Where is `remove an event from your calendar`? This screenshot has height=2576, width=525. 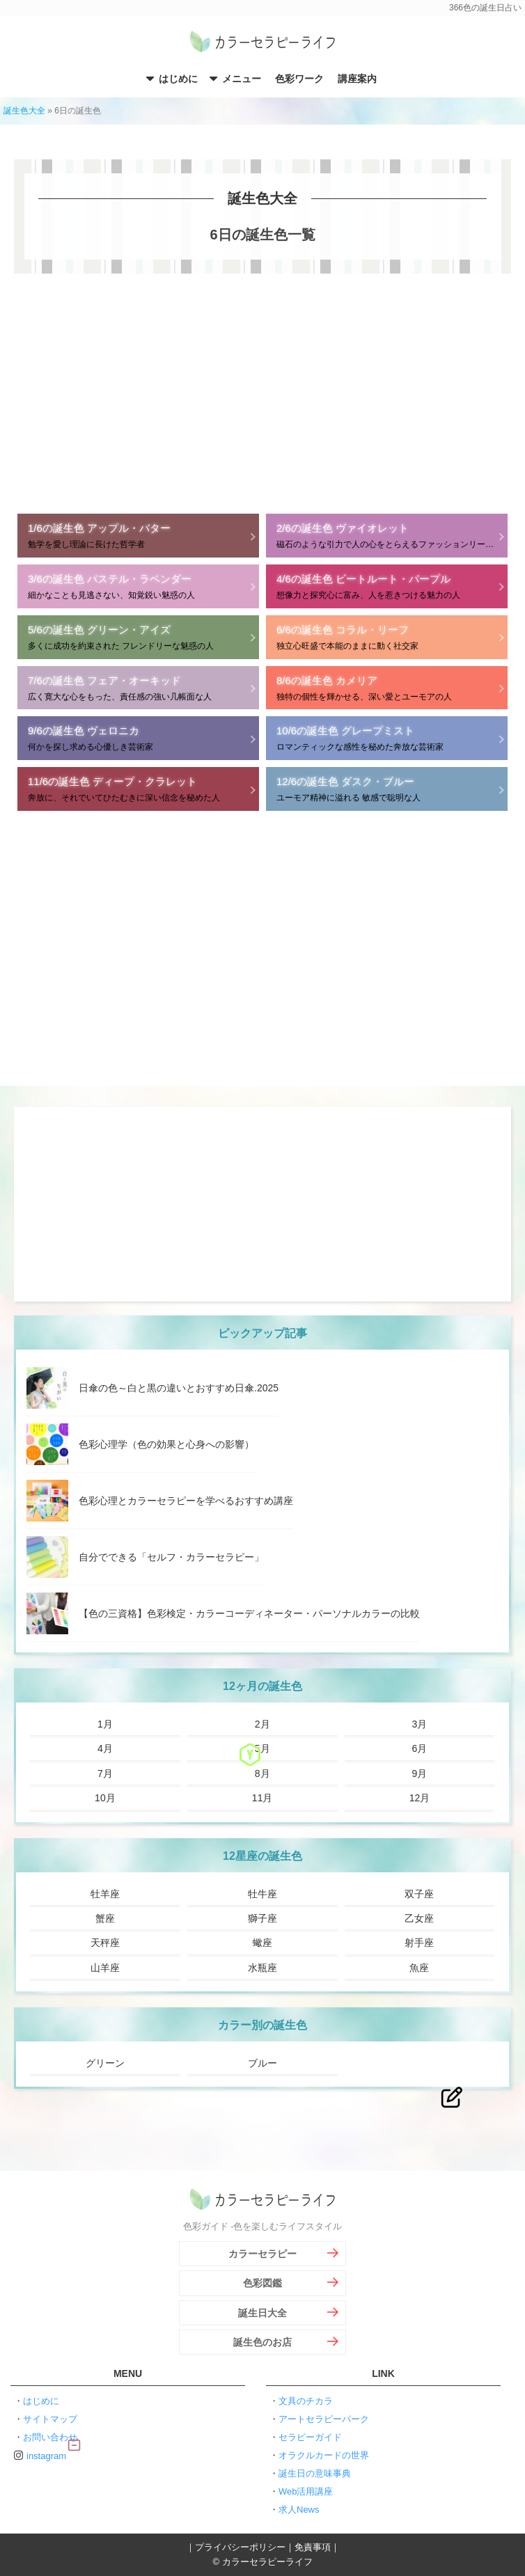
remove an event from your calendar is located at coordinates (74, 2444).